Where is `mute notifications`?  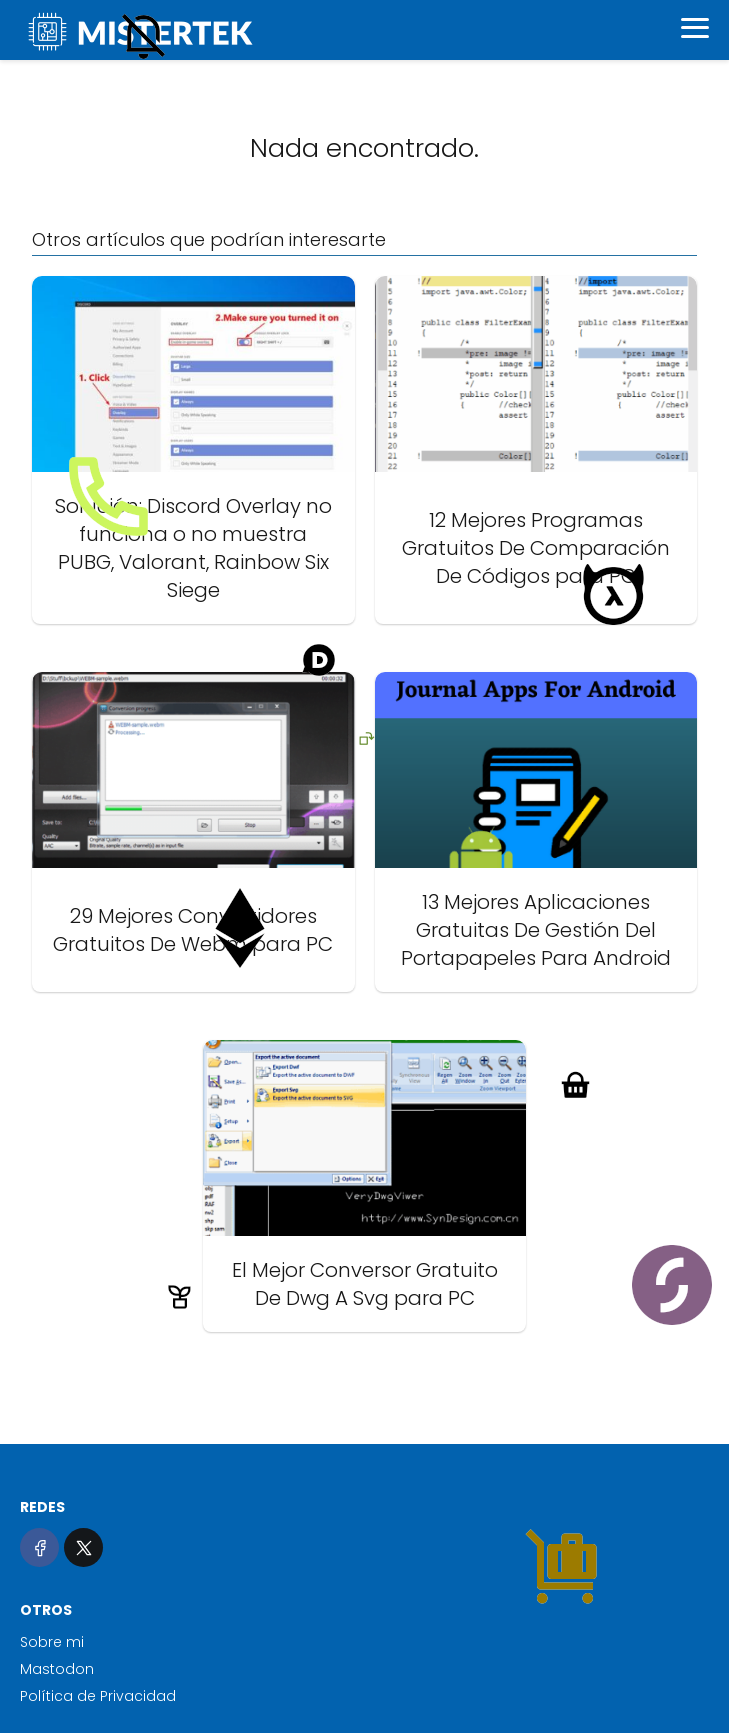
mute notifications is located at coordinates (143, 35).